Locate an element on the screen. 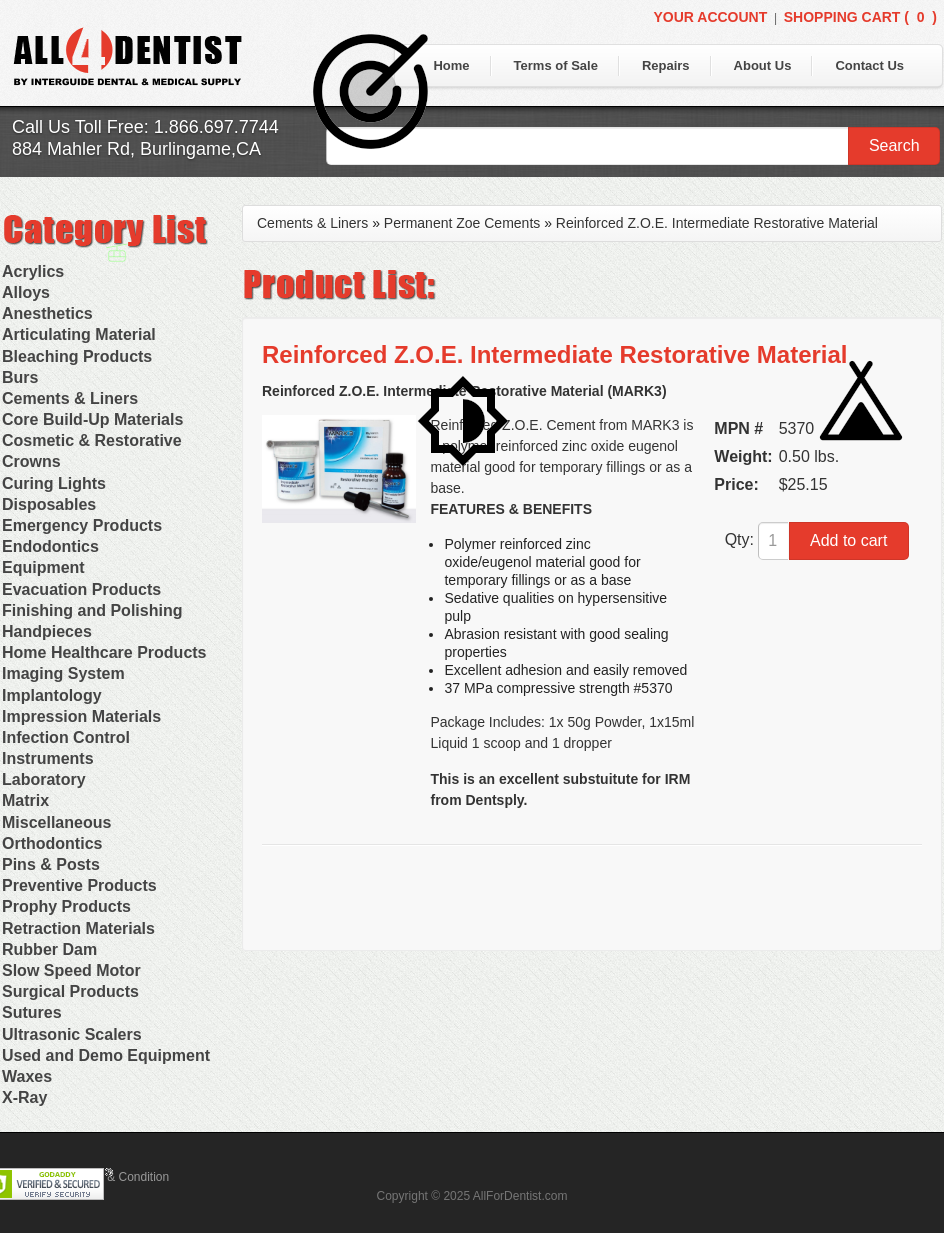  adjust screen brightness settings is located at coordinates (463, 421).